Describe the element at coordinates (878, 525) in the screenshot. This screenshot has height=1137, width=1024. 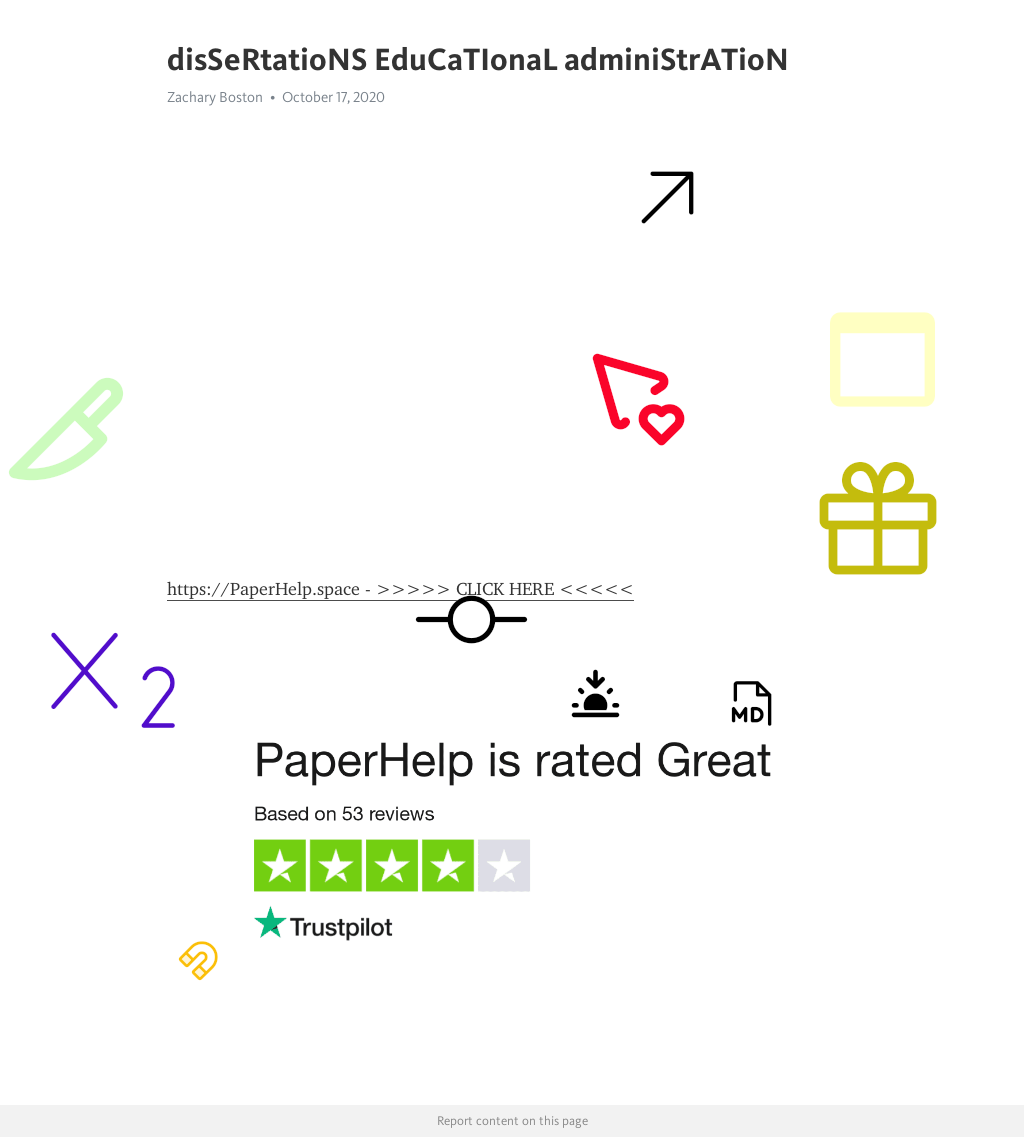
I see `view or redeem a gift` at that location.